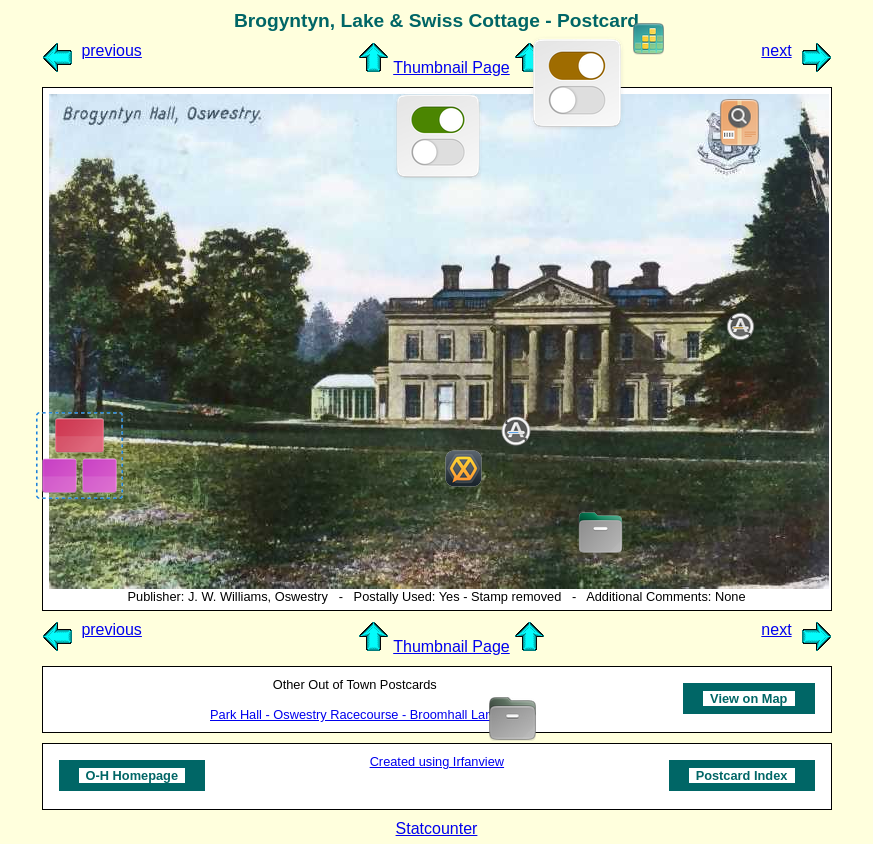 The image size is (873, 844). Describe the element at coordinates (600, 532) in the screenshot. I see `open the file manager application` at that location.